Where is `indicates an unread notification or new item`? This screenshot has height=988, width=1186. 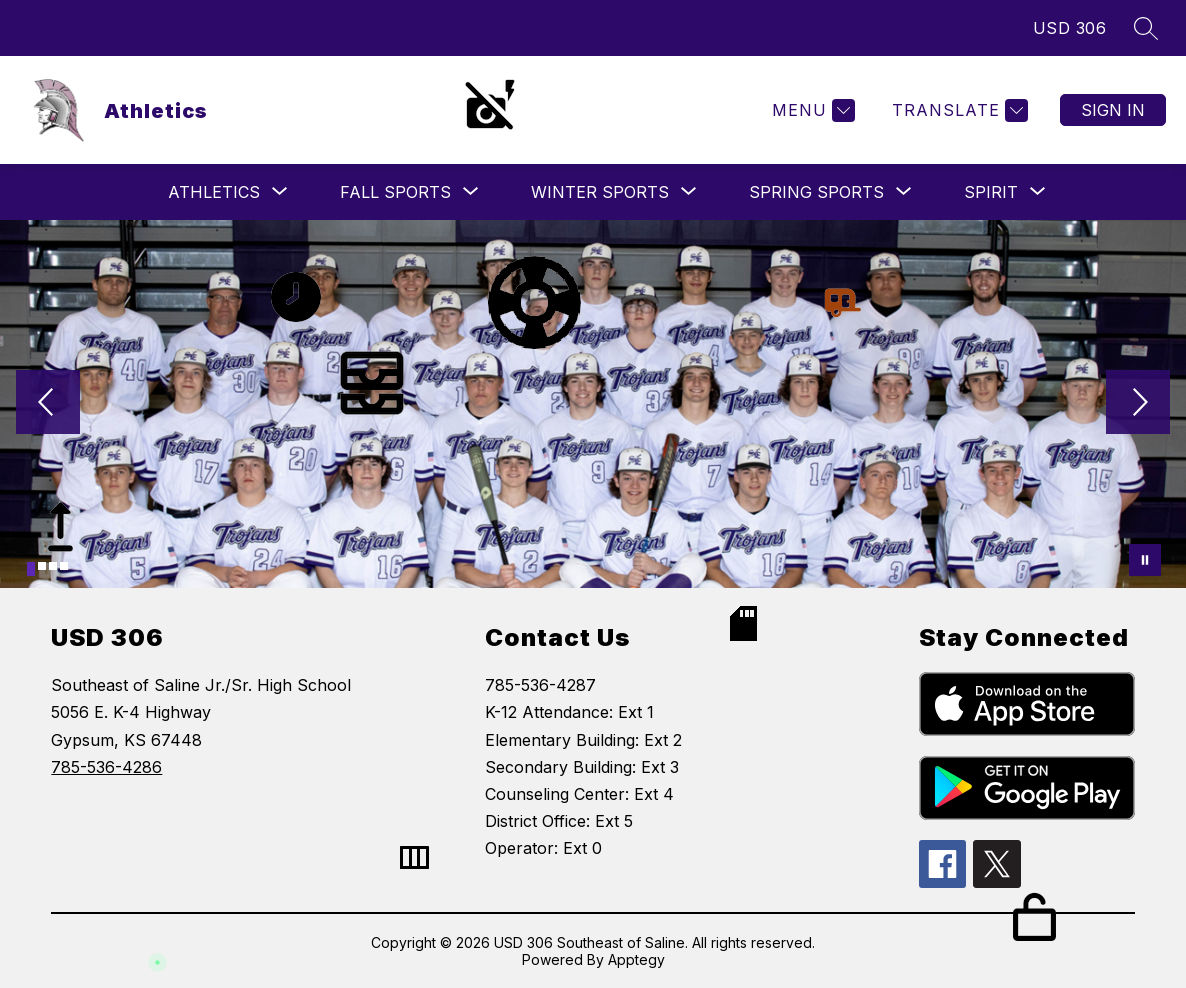 indicates an unread notification or new item is located at coordinates (157, 962).